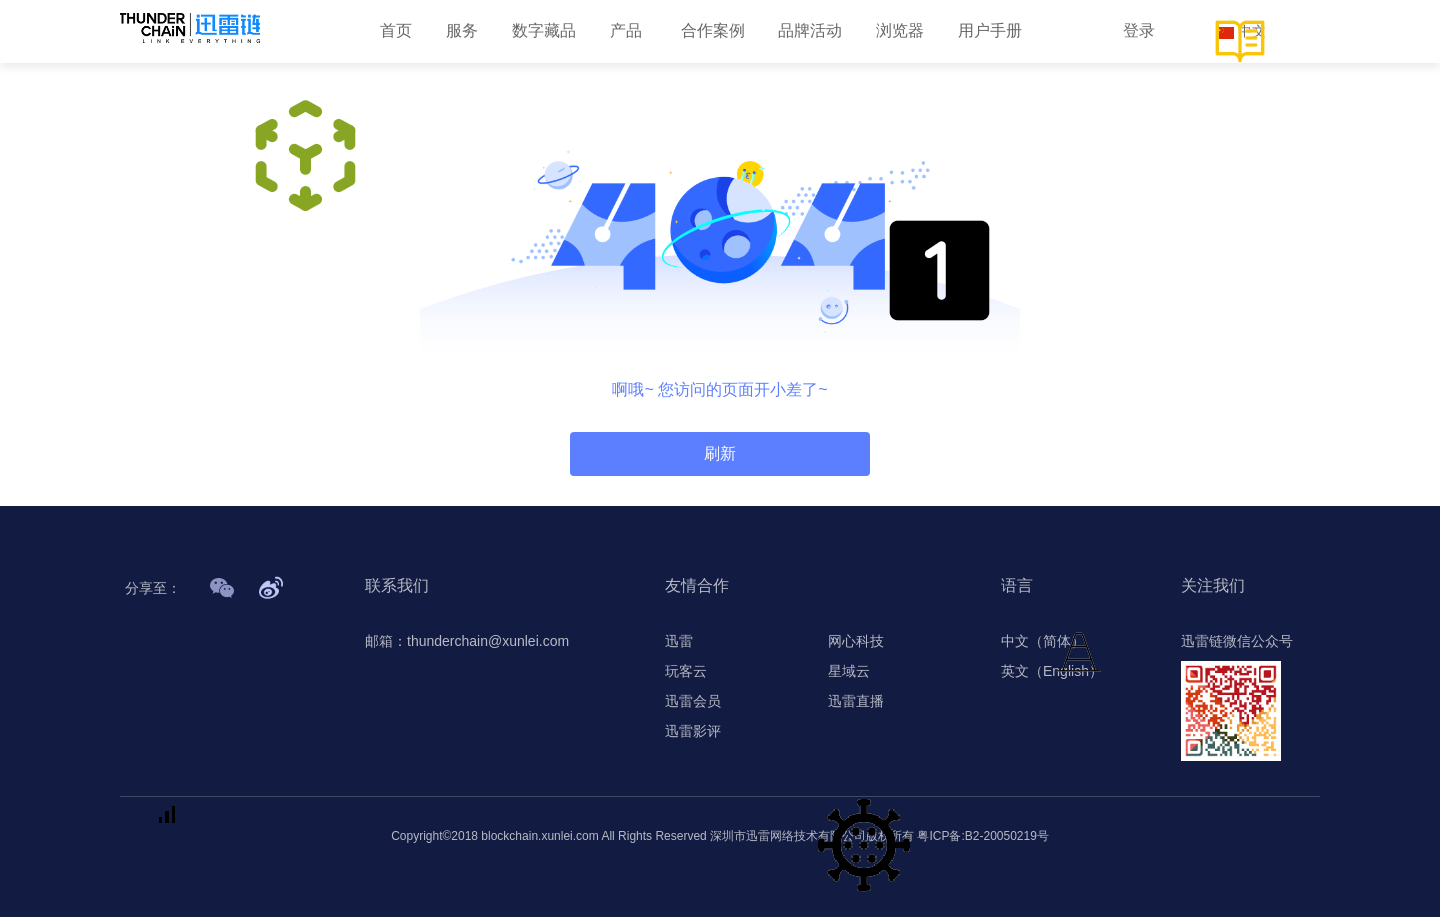 This screenshot has width=1440, height=917. Describe the element at coordinates (864, 845) in the screenshot. I see `view covid-19 related information` at that location.